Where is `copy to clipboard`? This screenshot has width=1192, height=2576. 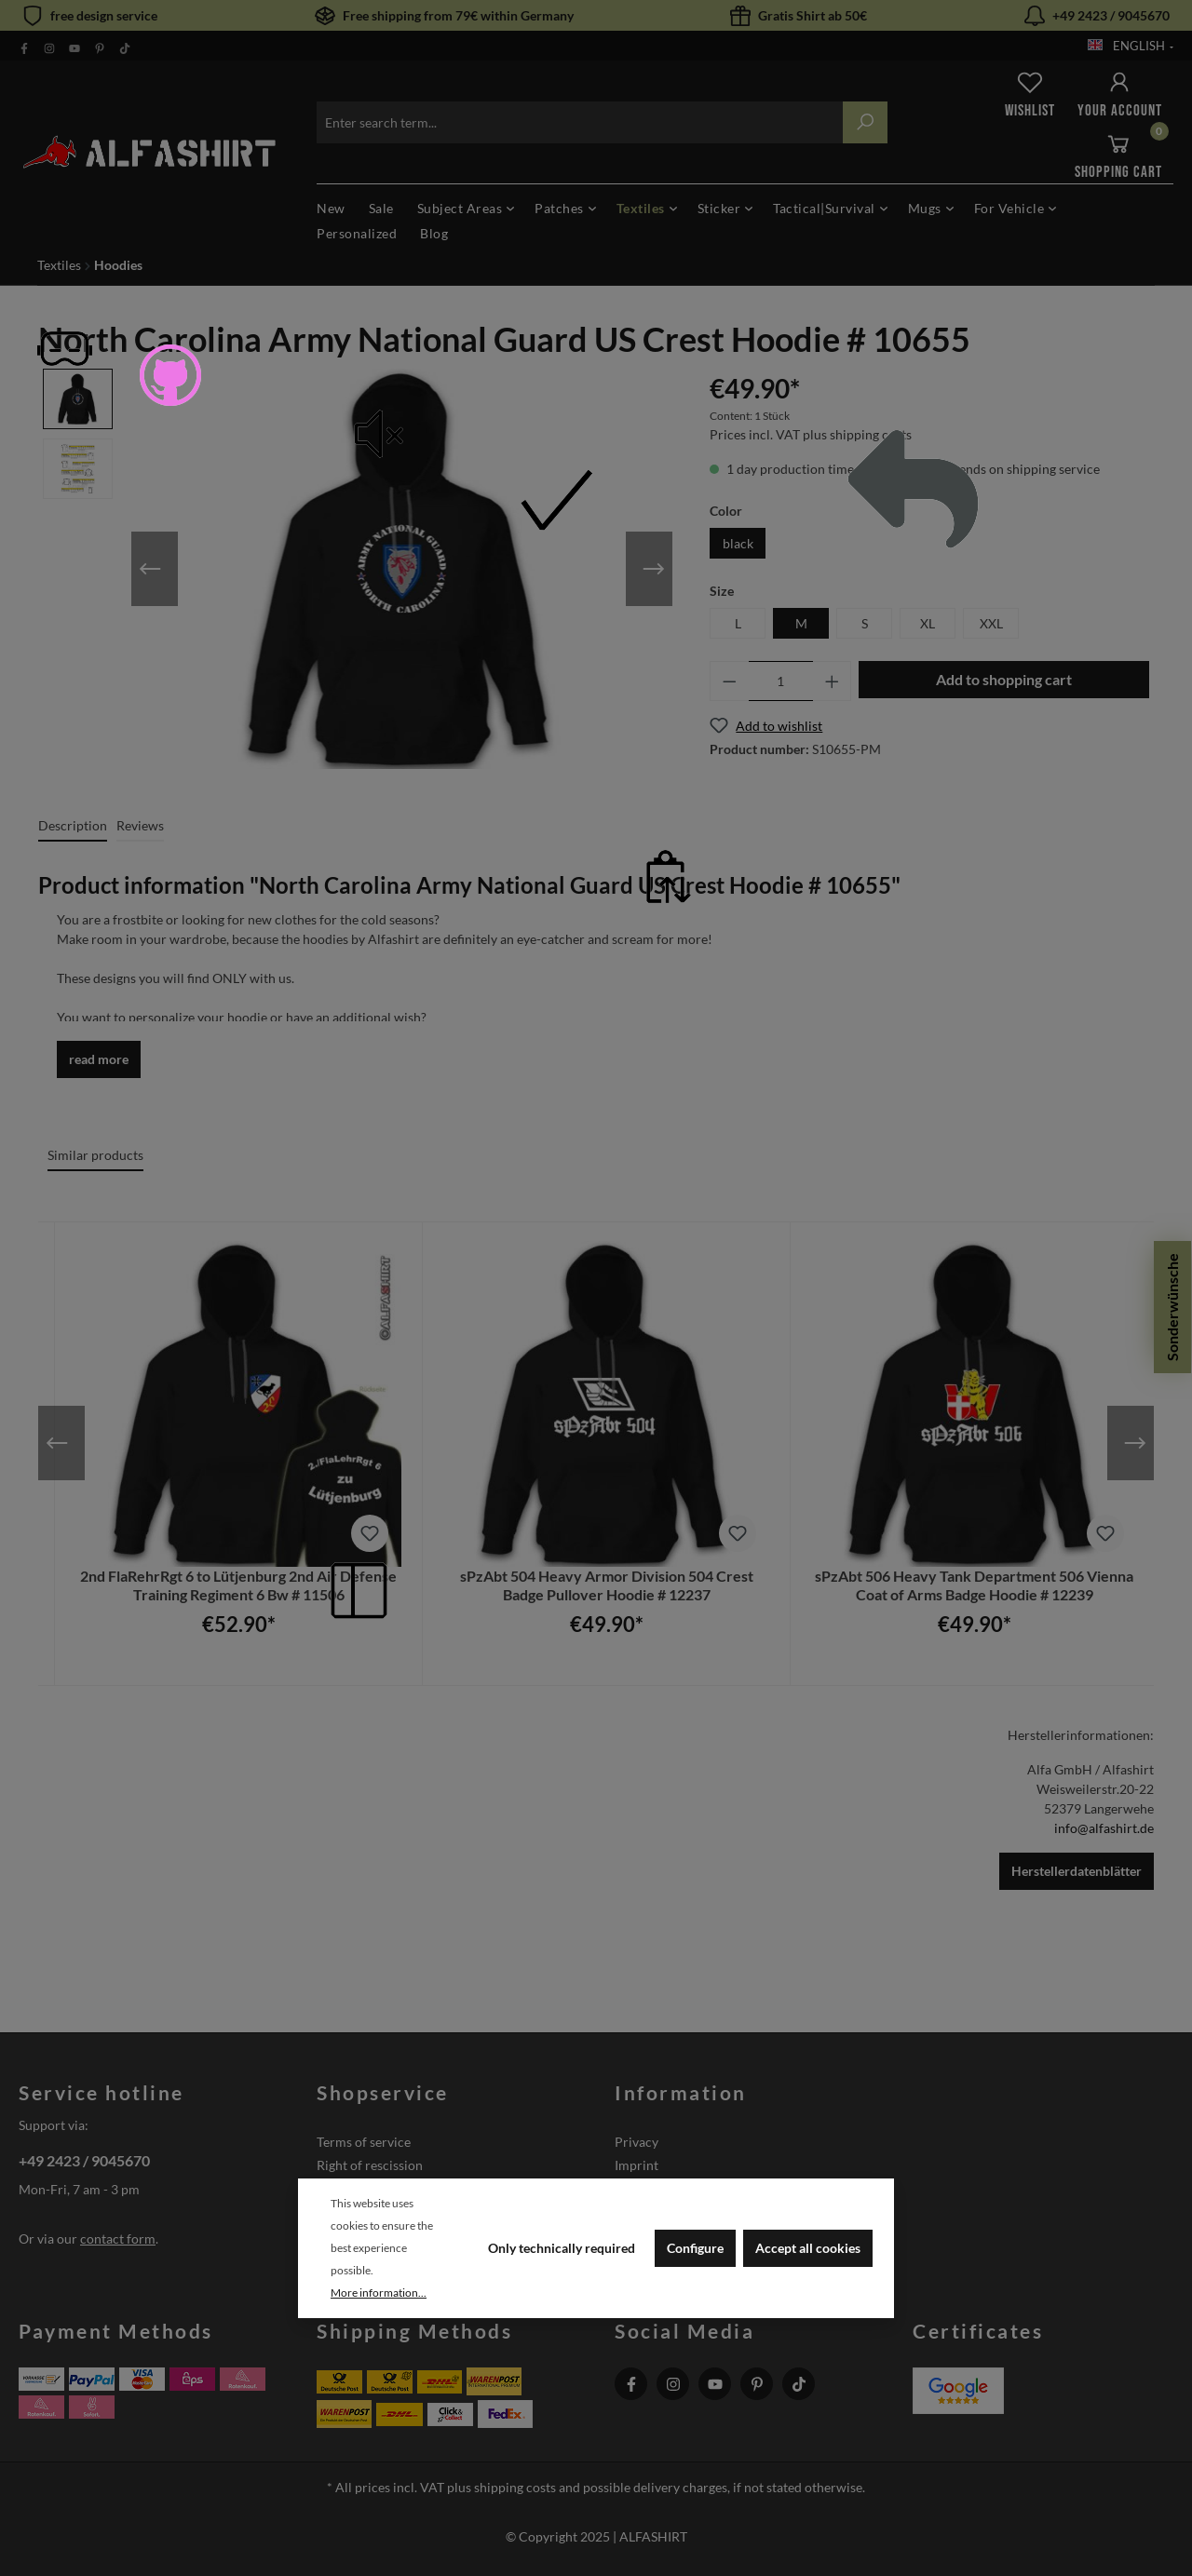
copy to clipboard is located at coordinates (665, 876).